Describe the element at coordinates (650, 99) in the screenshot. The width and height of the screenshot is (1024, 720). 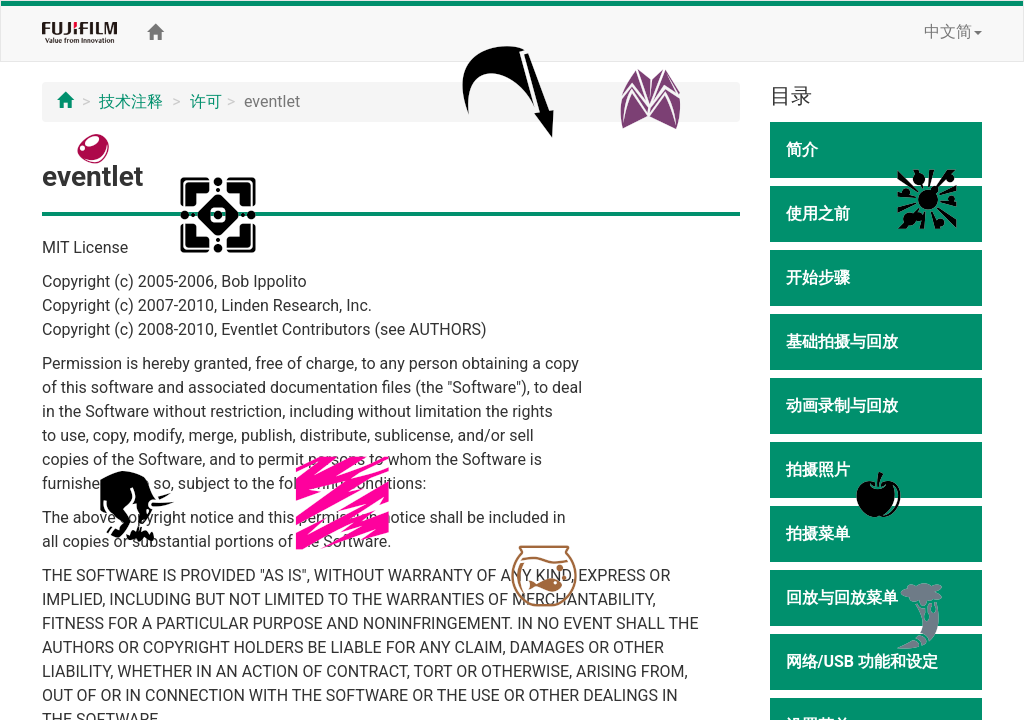
I see `play a fortune teller or paper folding game` at that location.